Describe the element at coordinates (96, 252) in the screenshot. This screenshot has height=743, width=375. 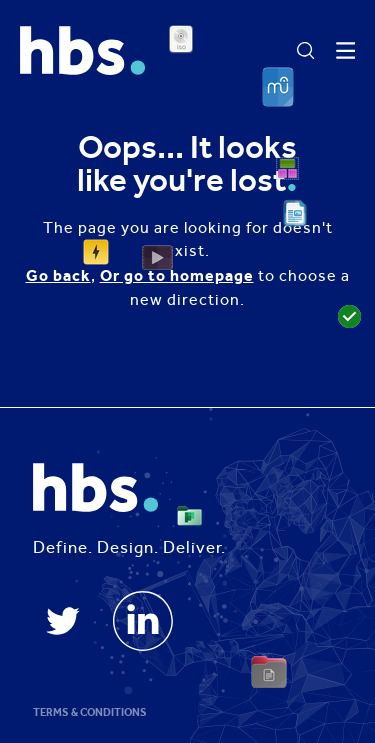
I see `access power and battery settings` at that location.